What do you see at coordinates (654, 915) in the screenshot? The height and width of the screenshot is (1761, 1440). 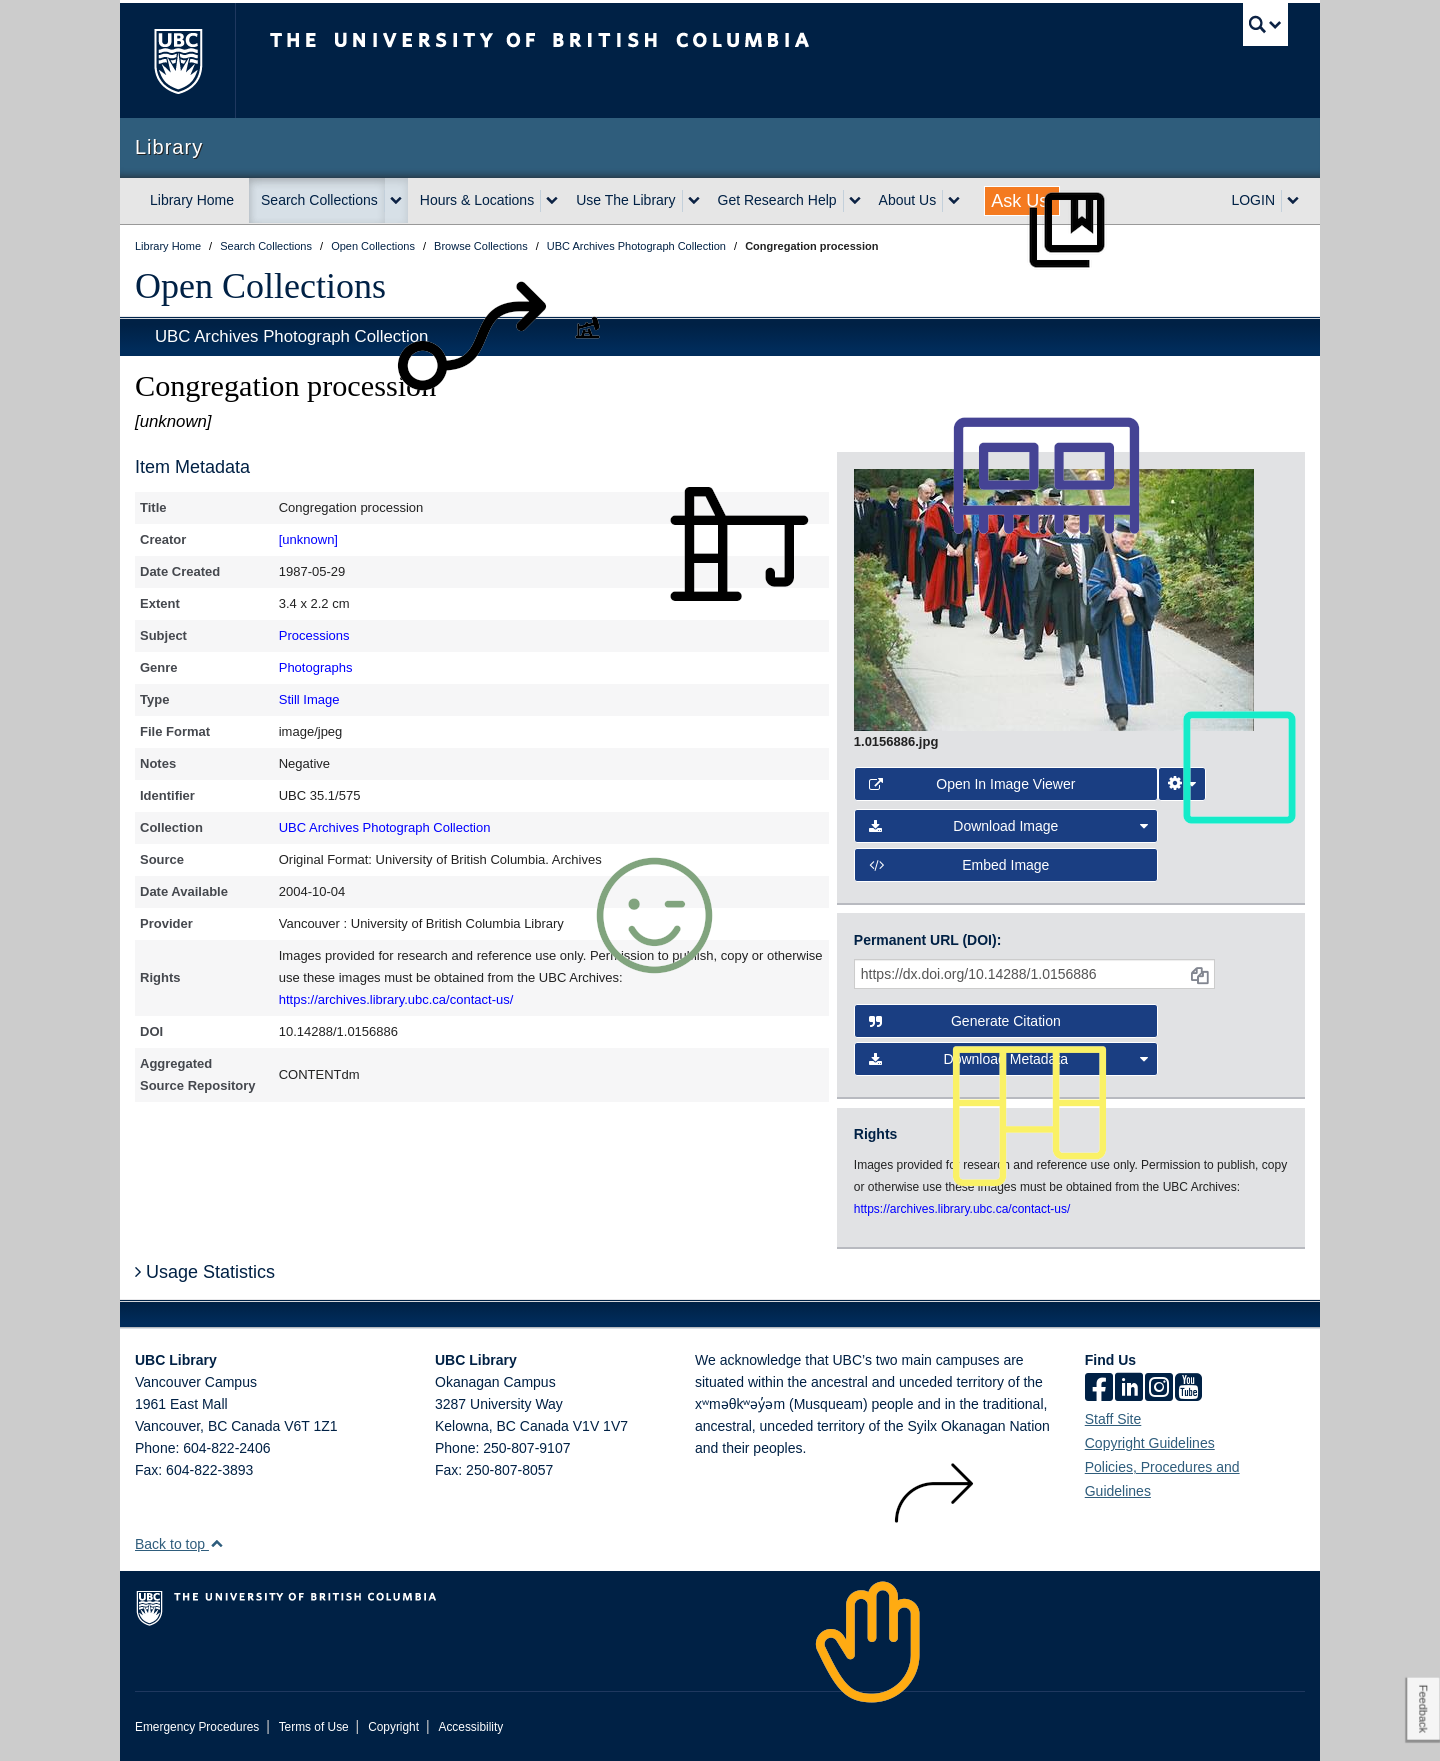 I see `insert a winking emoji into your message` at bounding box center [654, 915].